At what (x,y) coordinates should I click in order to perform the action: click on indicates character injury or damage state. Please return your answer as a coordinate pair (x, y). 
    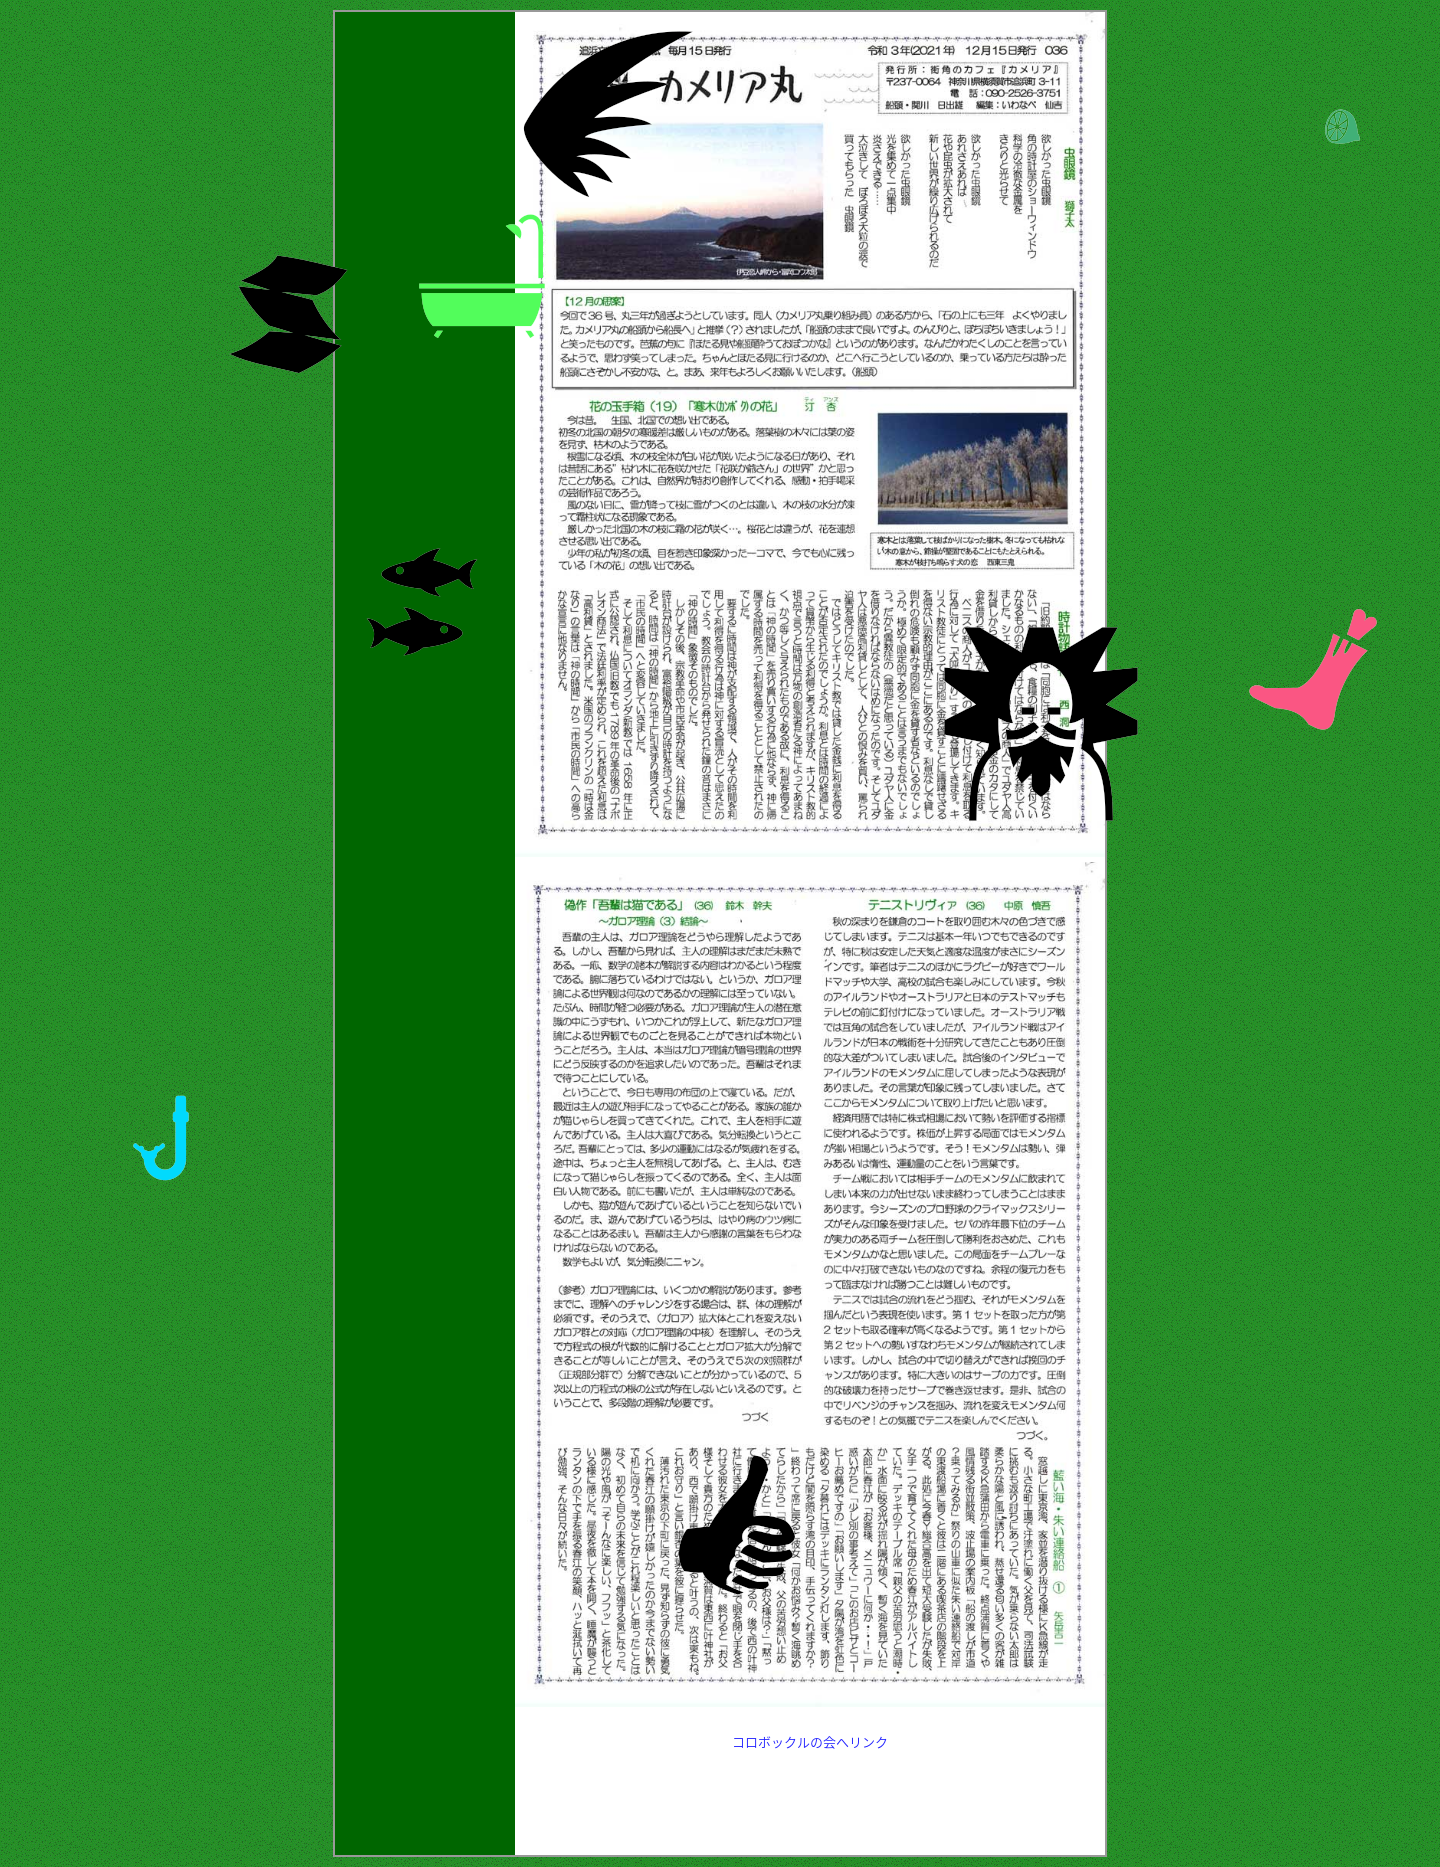
    Looking at the image, I should click on (1315, 667).